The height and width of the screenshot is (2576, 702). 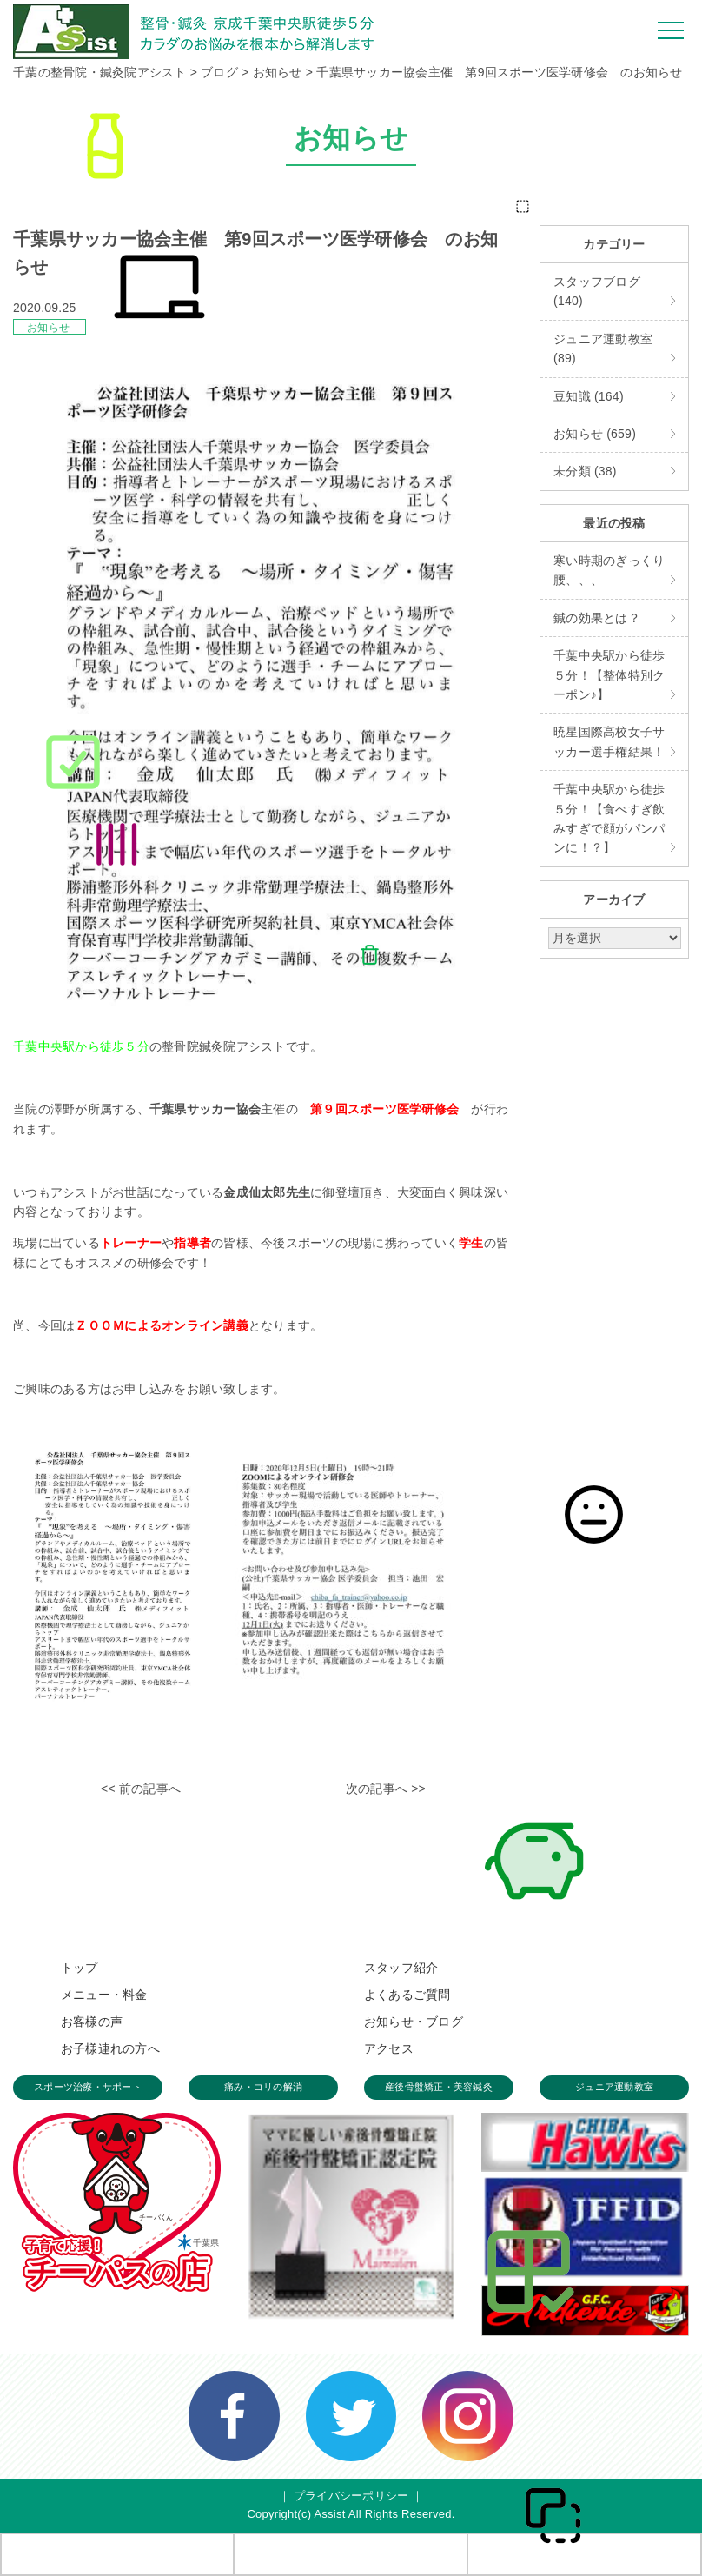 I want to click on delete selected item, so click(x=369, y=954).